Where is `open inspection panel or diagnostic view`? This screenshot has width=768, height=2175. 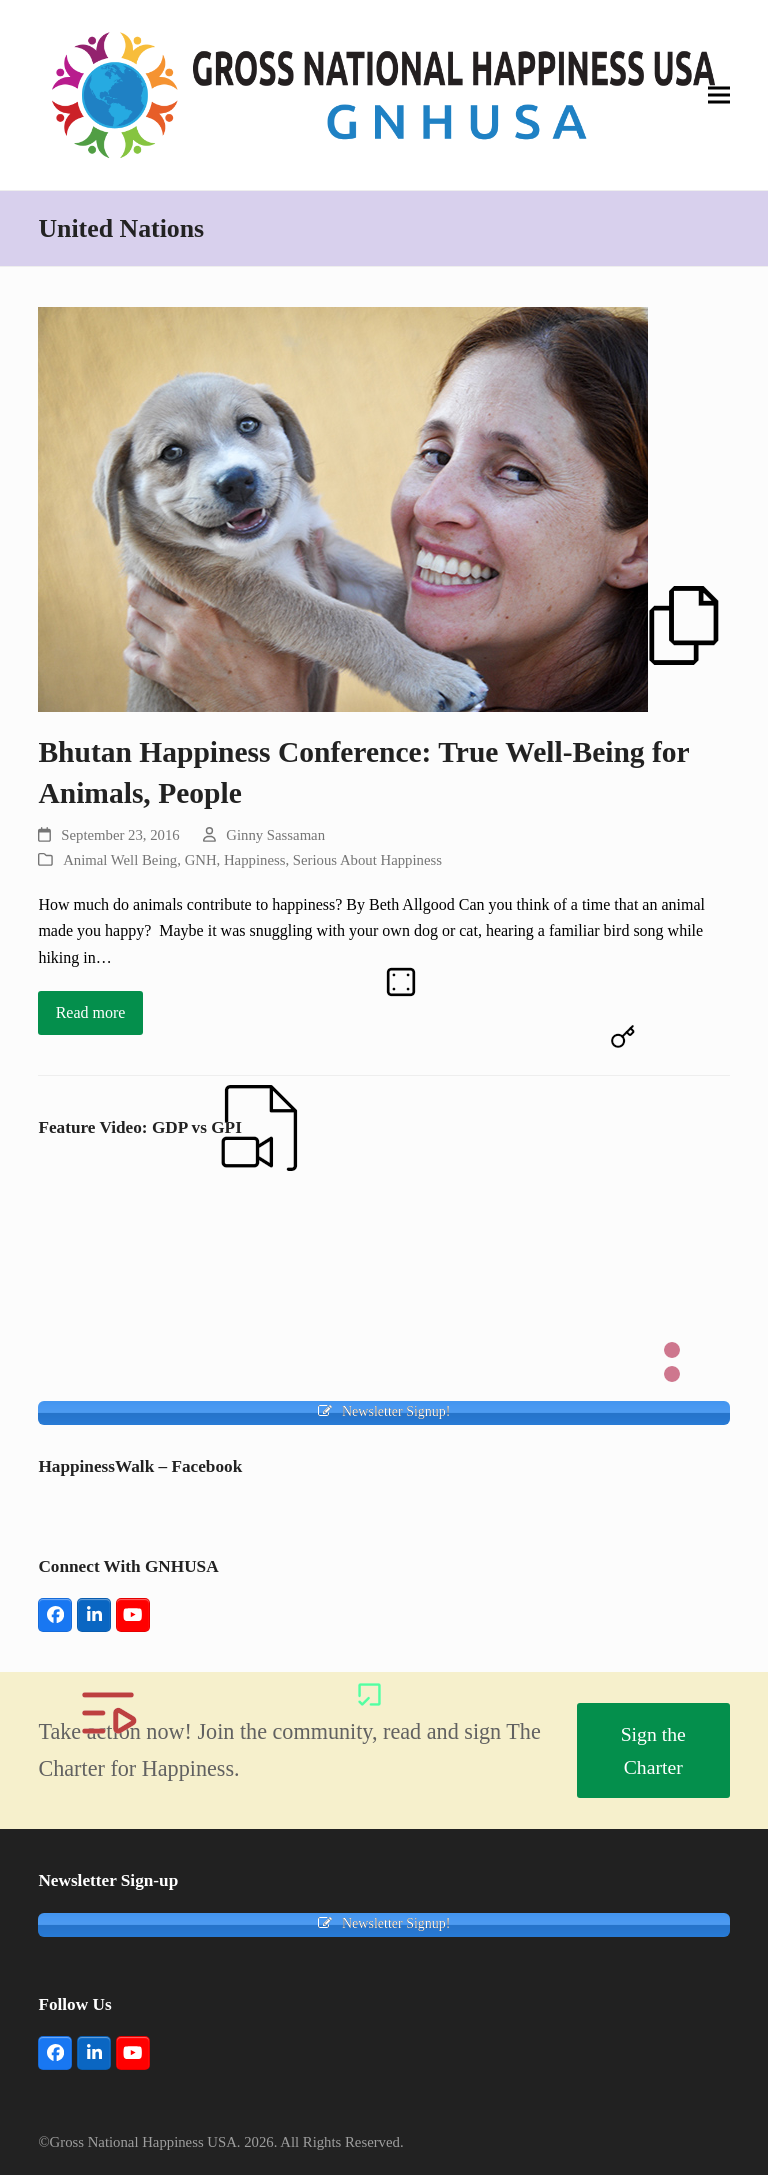 open inspection panel or diagnostic view is located at coordinates (401, 982).